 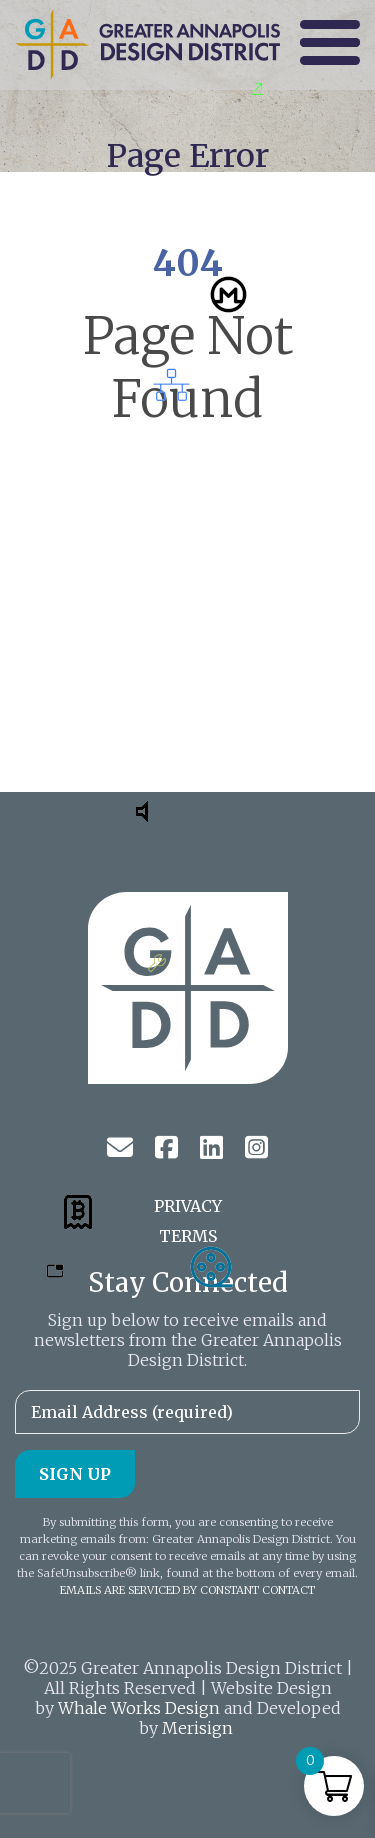 What do you see at coordinates (142, 811) in the screenshot?
I see `mute or unmute audio` at bounding box center [142, 811].